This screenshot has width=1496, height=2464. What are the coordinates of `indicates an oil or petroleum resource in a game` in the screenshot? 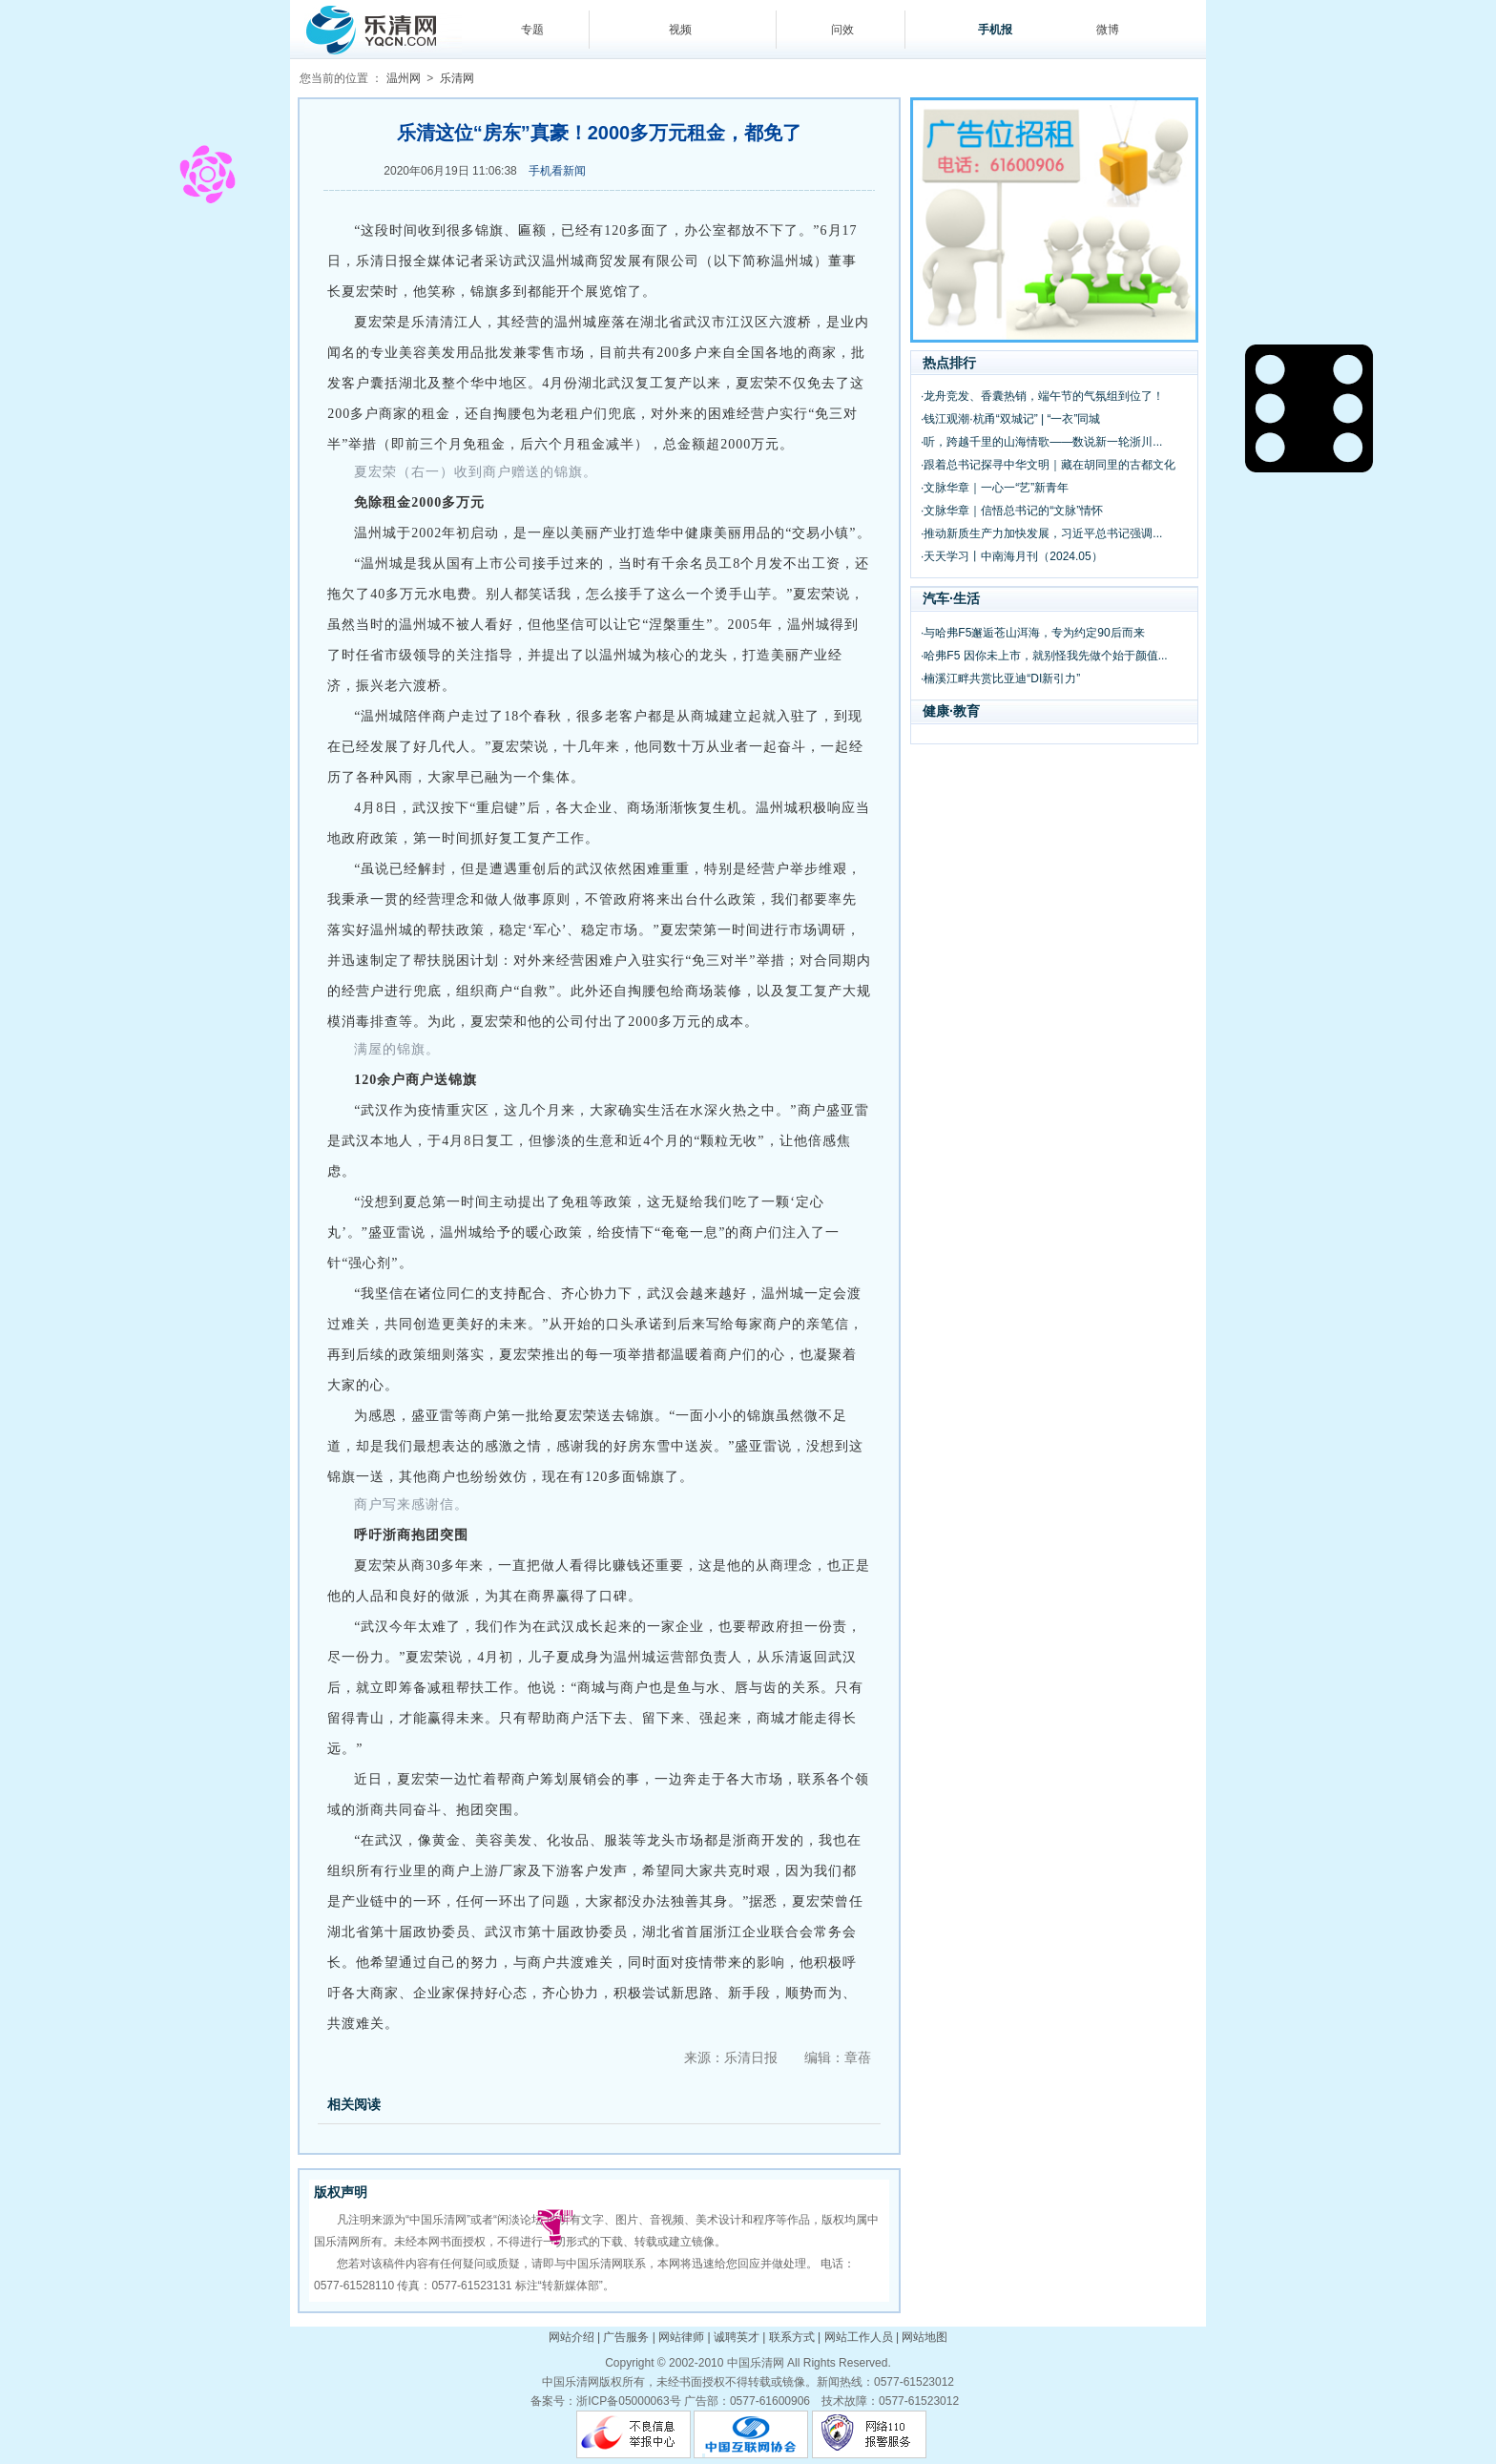 It's located at (207, 174).